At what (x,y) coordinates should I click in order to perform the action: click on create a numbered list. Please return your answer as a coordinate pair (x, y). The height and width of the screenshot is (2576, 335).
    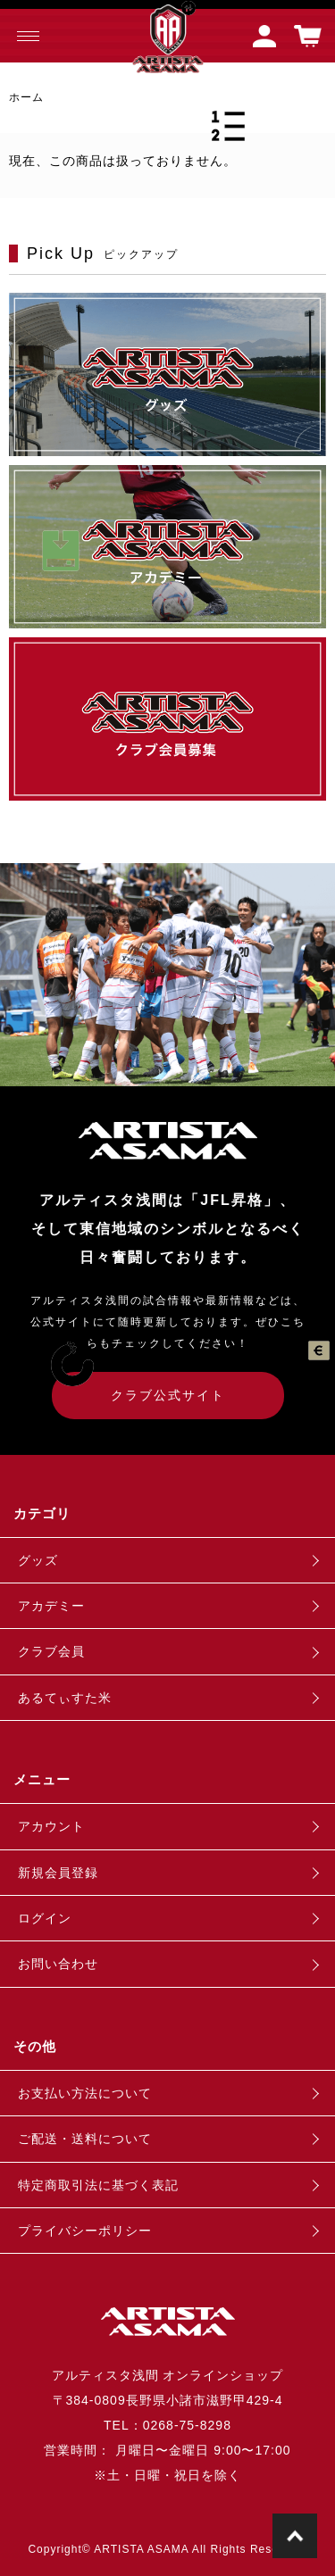
    Looking at the image, I should click on (228, 126).